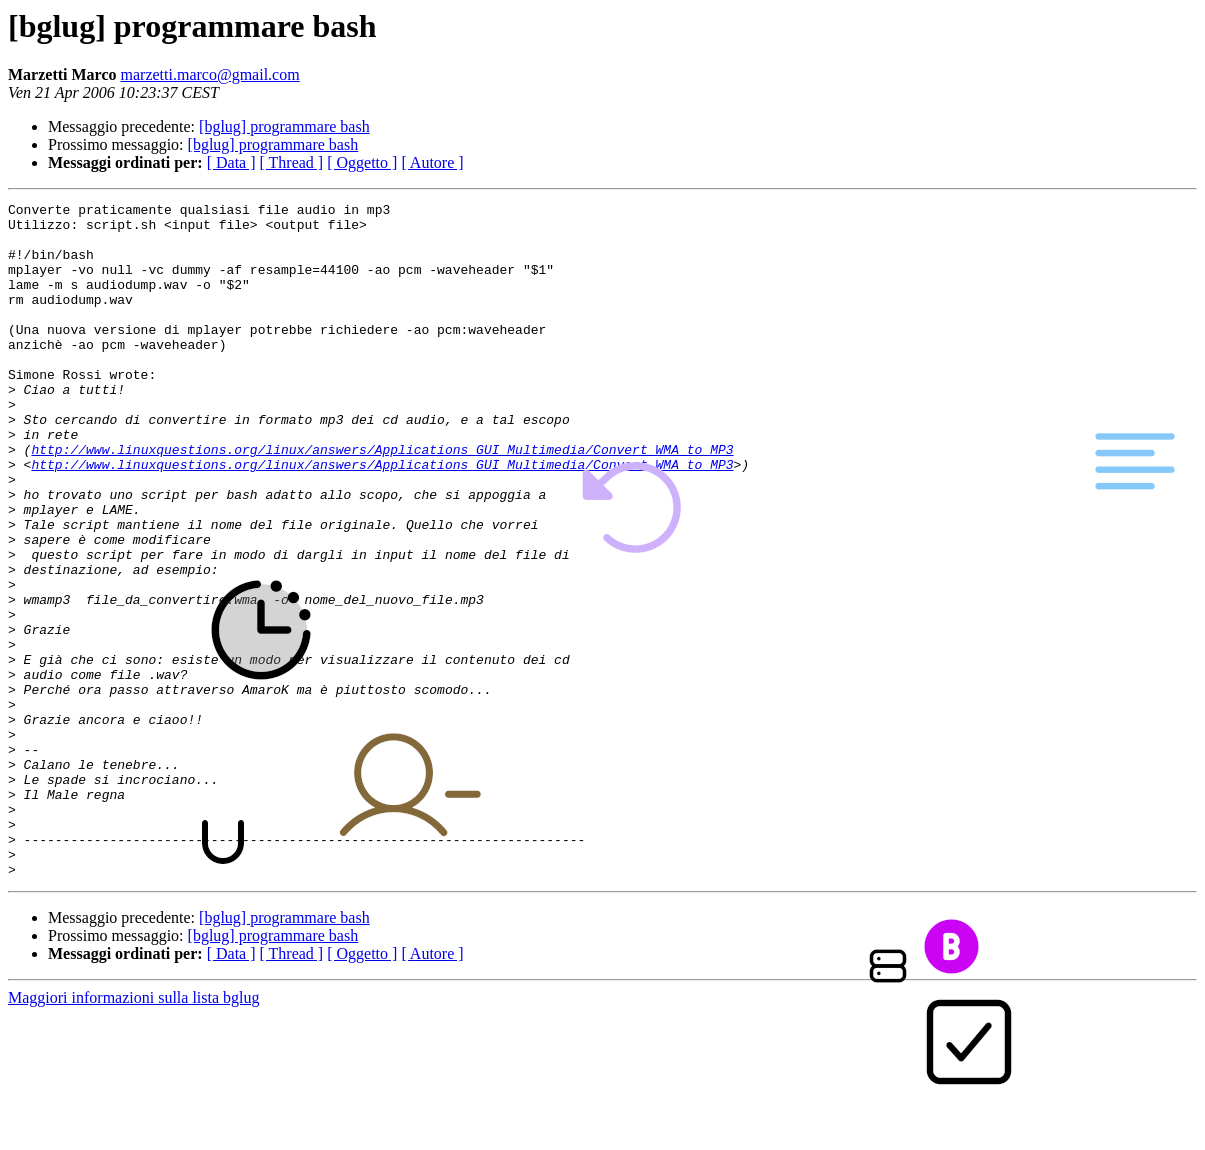 The width and height of the screenshot is (1205, 1150). I want to click on align text to the left, so click(1135, 463).